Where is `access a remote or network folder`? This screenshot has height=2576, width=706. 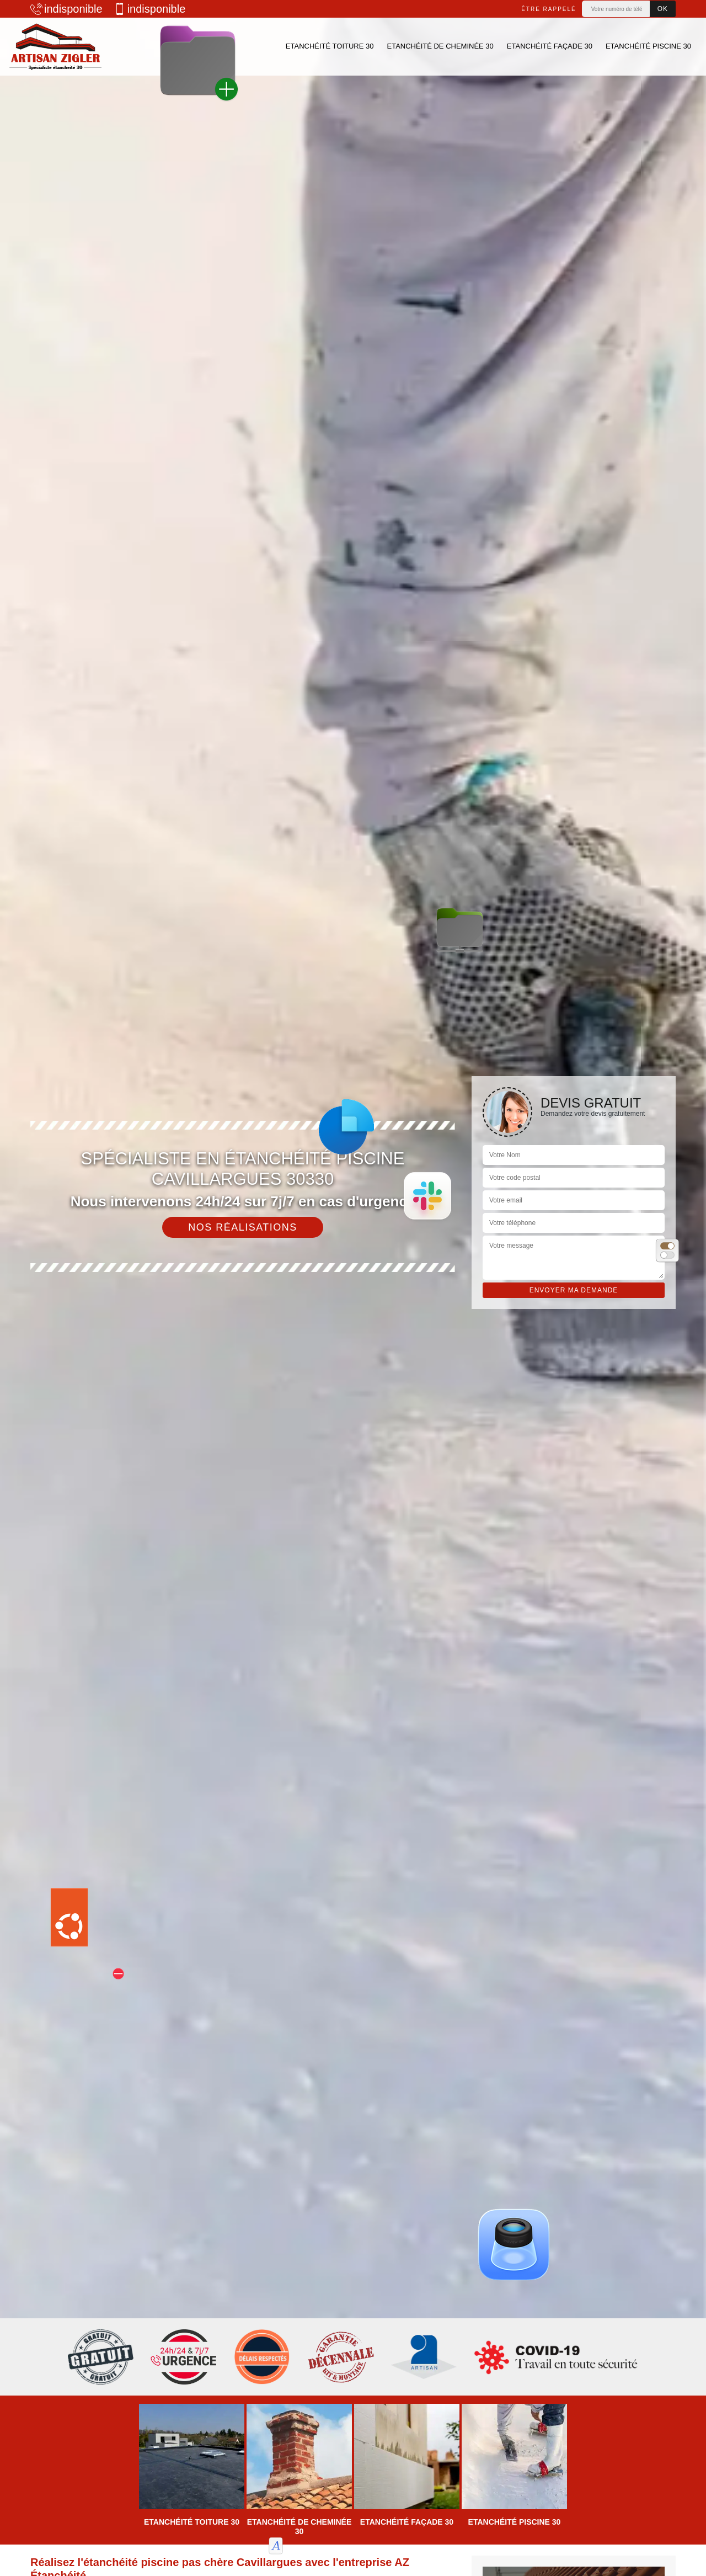 access a remote or network folder is located at coordinates (459, 929).